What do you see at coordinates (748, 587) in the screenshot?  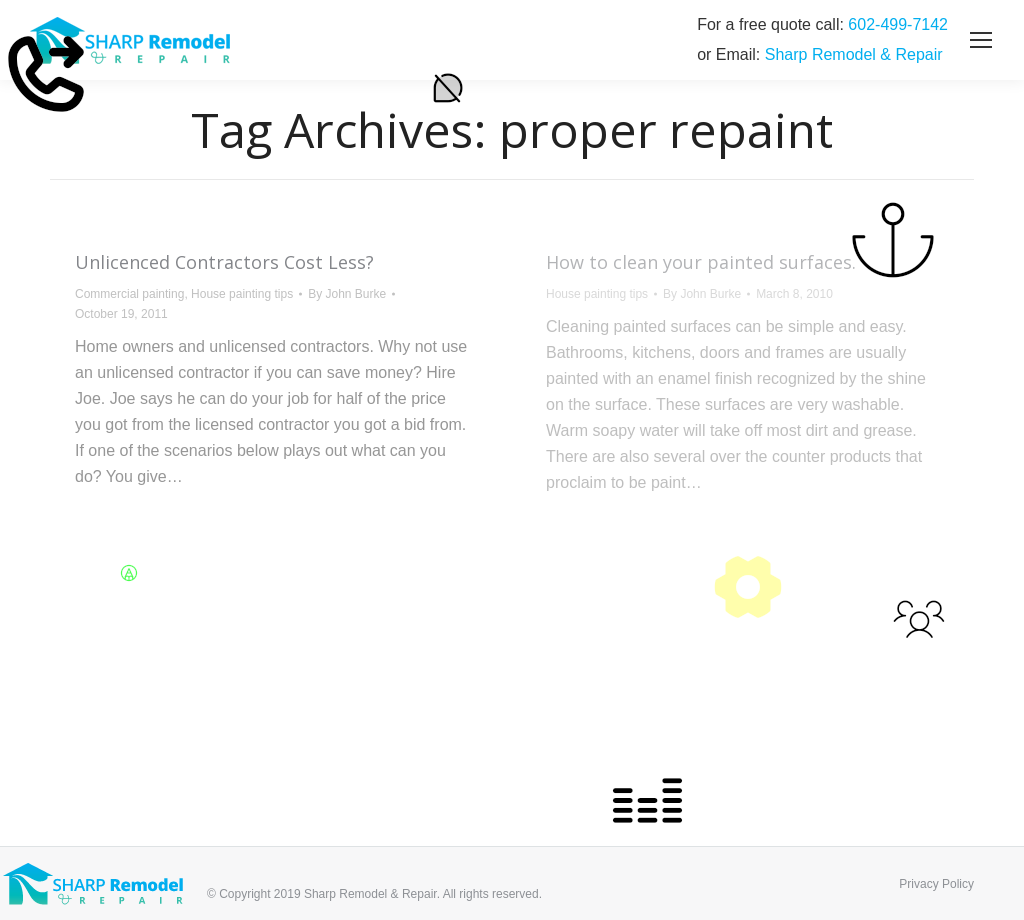 I see `access settings or preferences` at bounding box center [748, 587].